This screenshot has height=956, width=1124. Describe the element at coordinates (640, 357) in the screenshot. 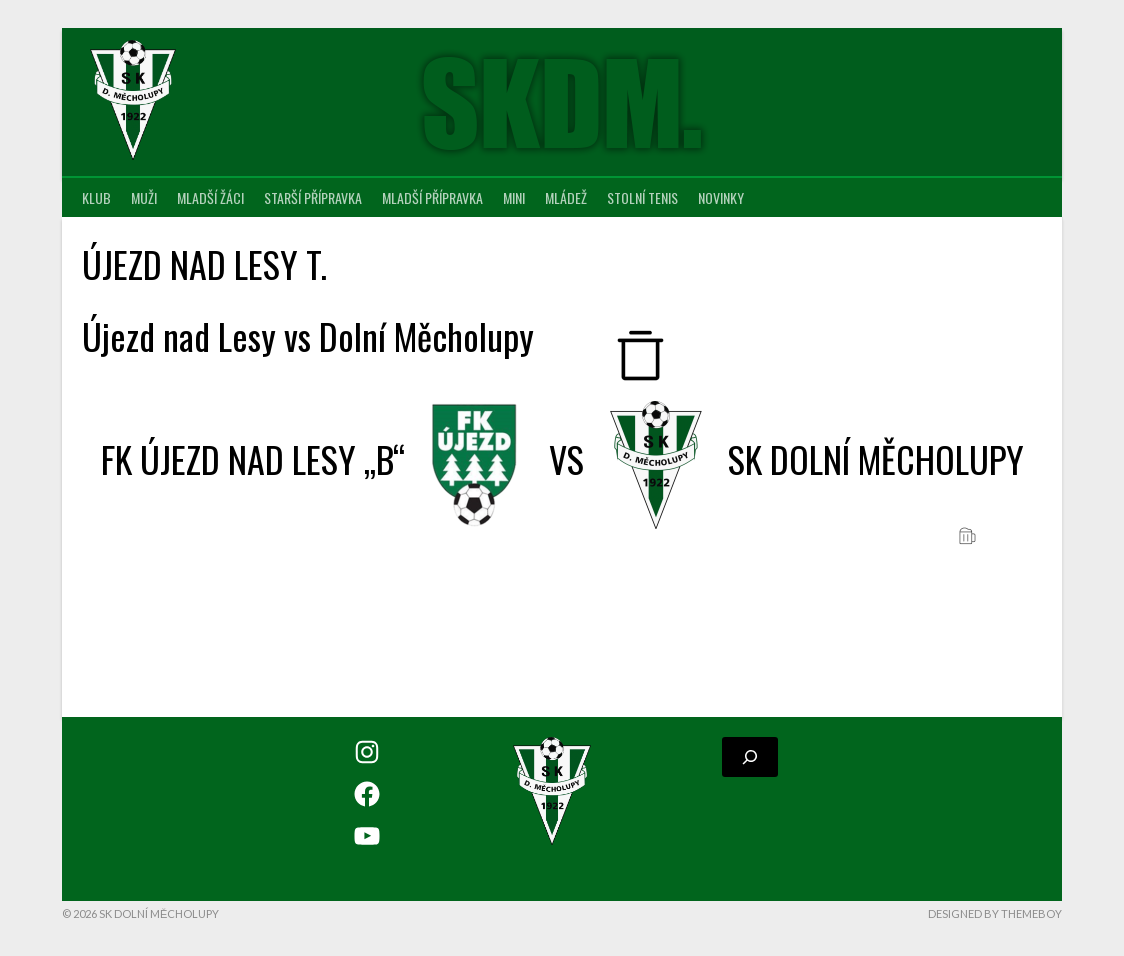

I see `delete an item` at that location.